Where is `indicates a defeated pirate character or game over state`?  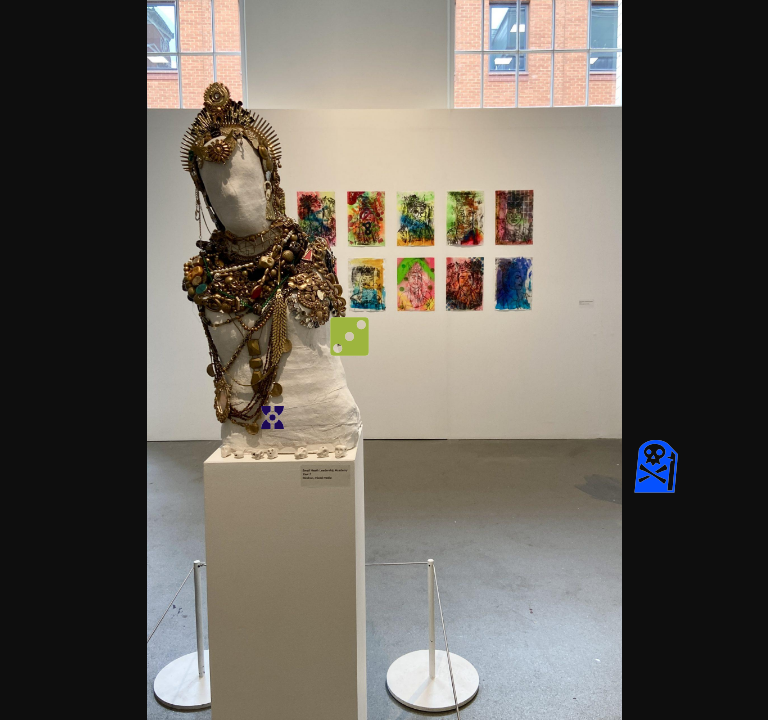 indicates a defeated pirate character or game over state is located at coordinates (654, 466).